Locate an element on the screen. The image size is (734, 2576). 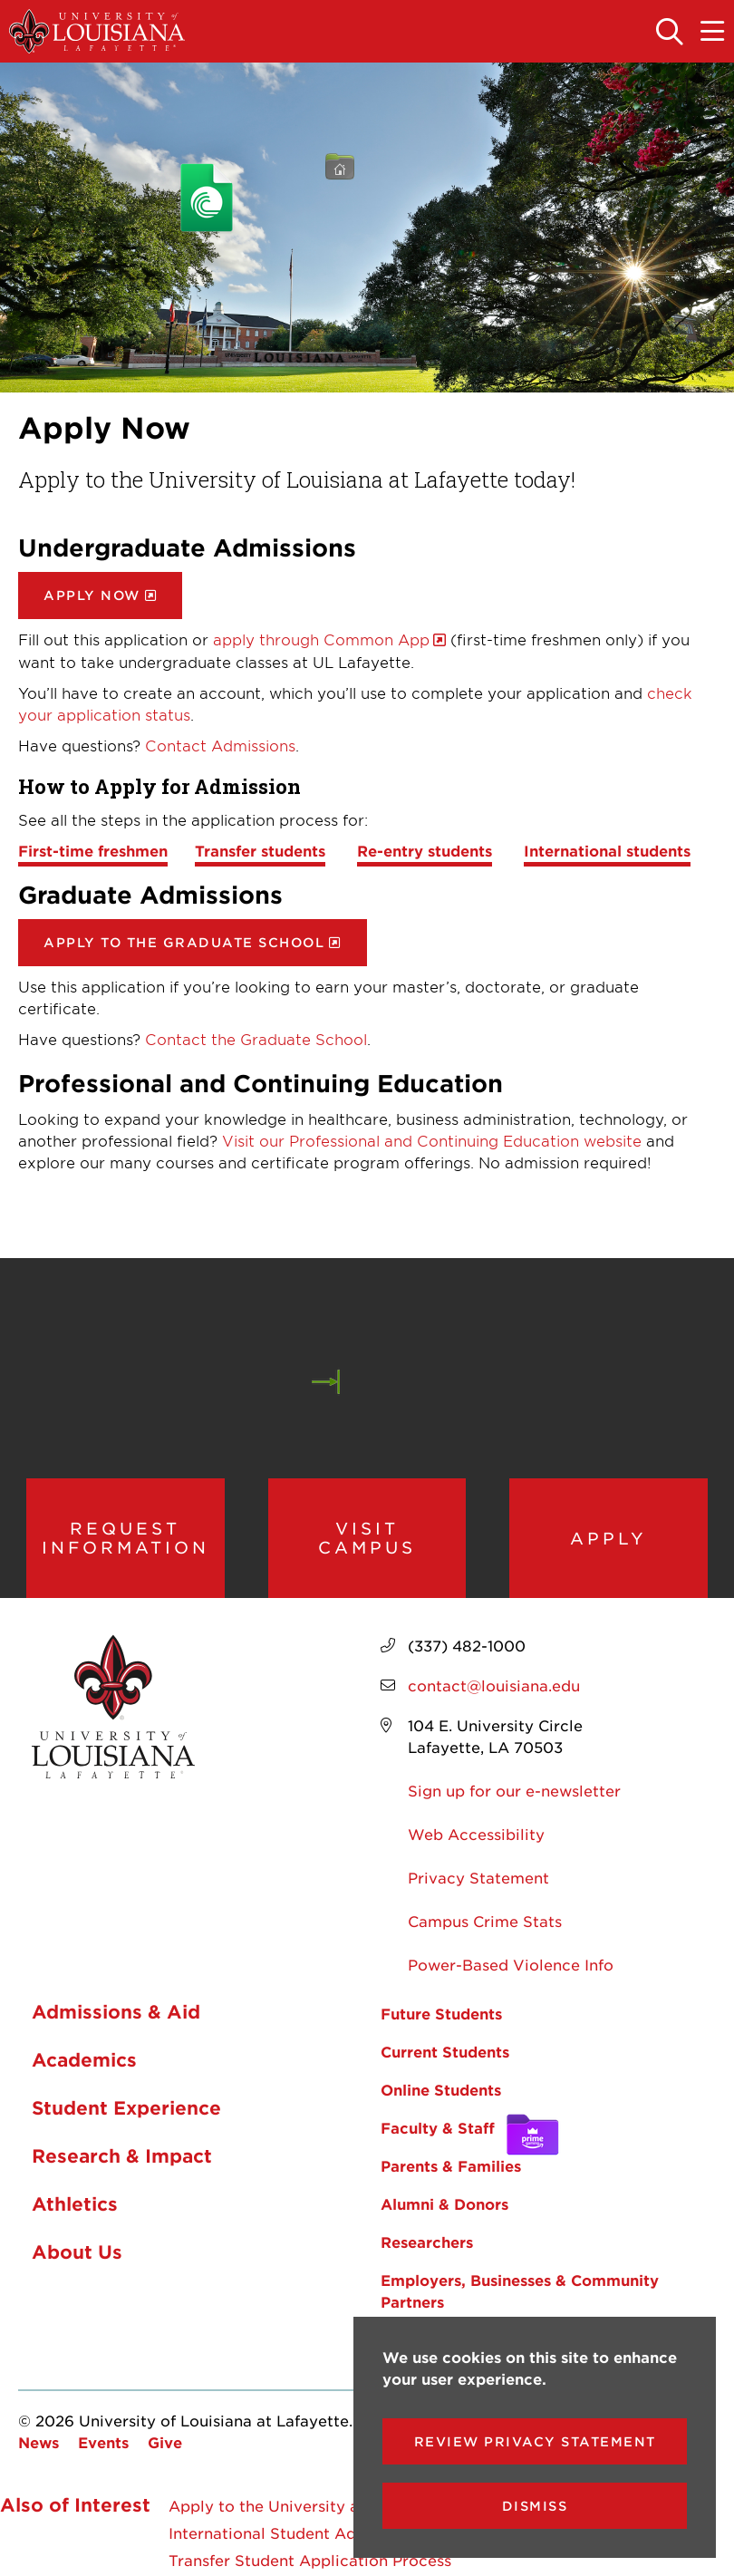
jump to the last item in a list is located at coordinates (325, 1381).